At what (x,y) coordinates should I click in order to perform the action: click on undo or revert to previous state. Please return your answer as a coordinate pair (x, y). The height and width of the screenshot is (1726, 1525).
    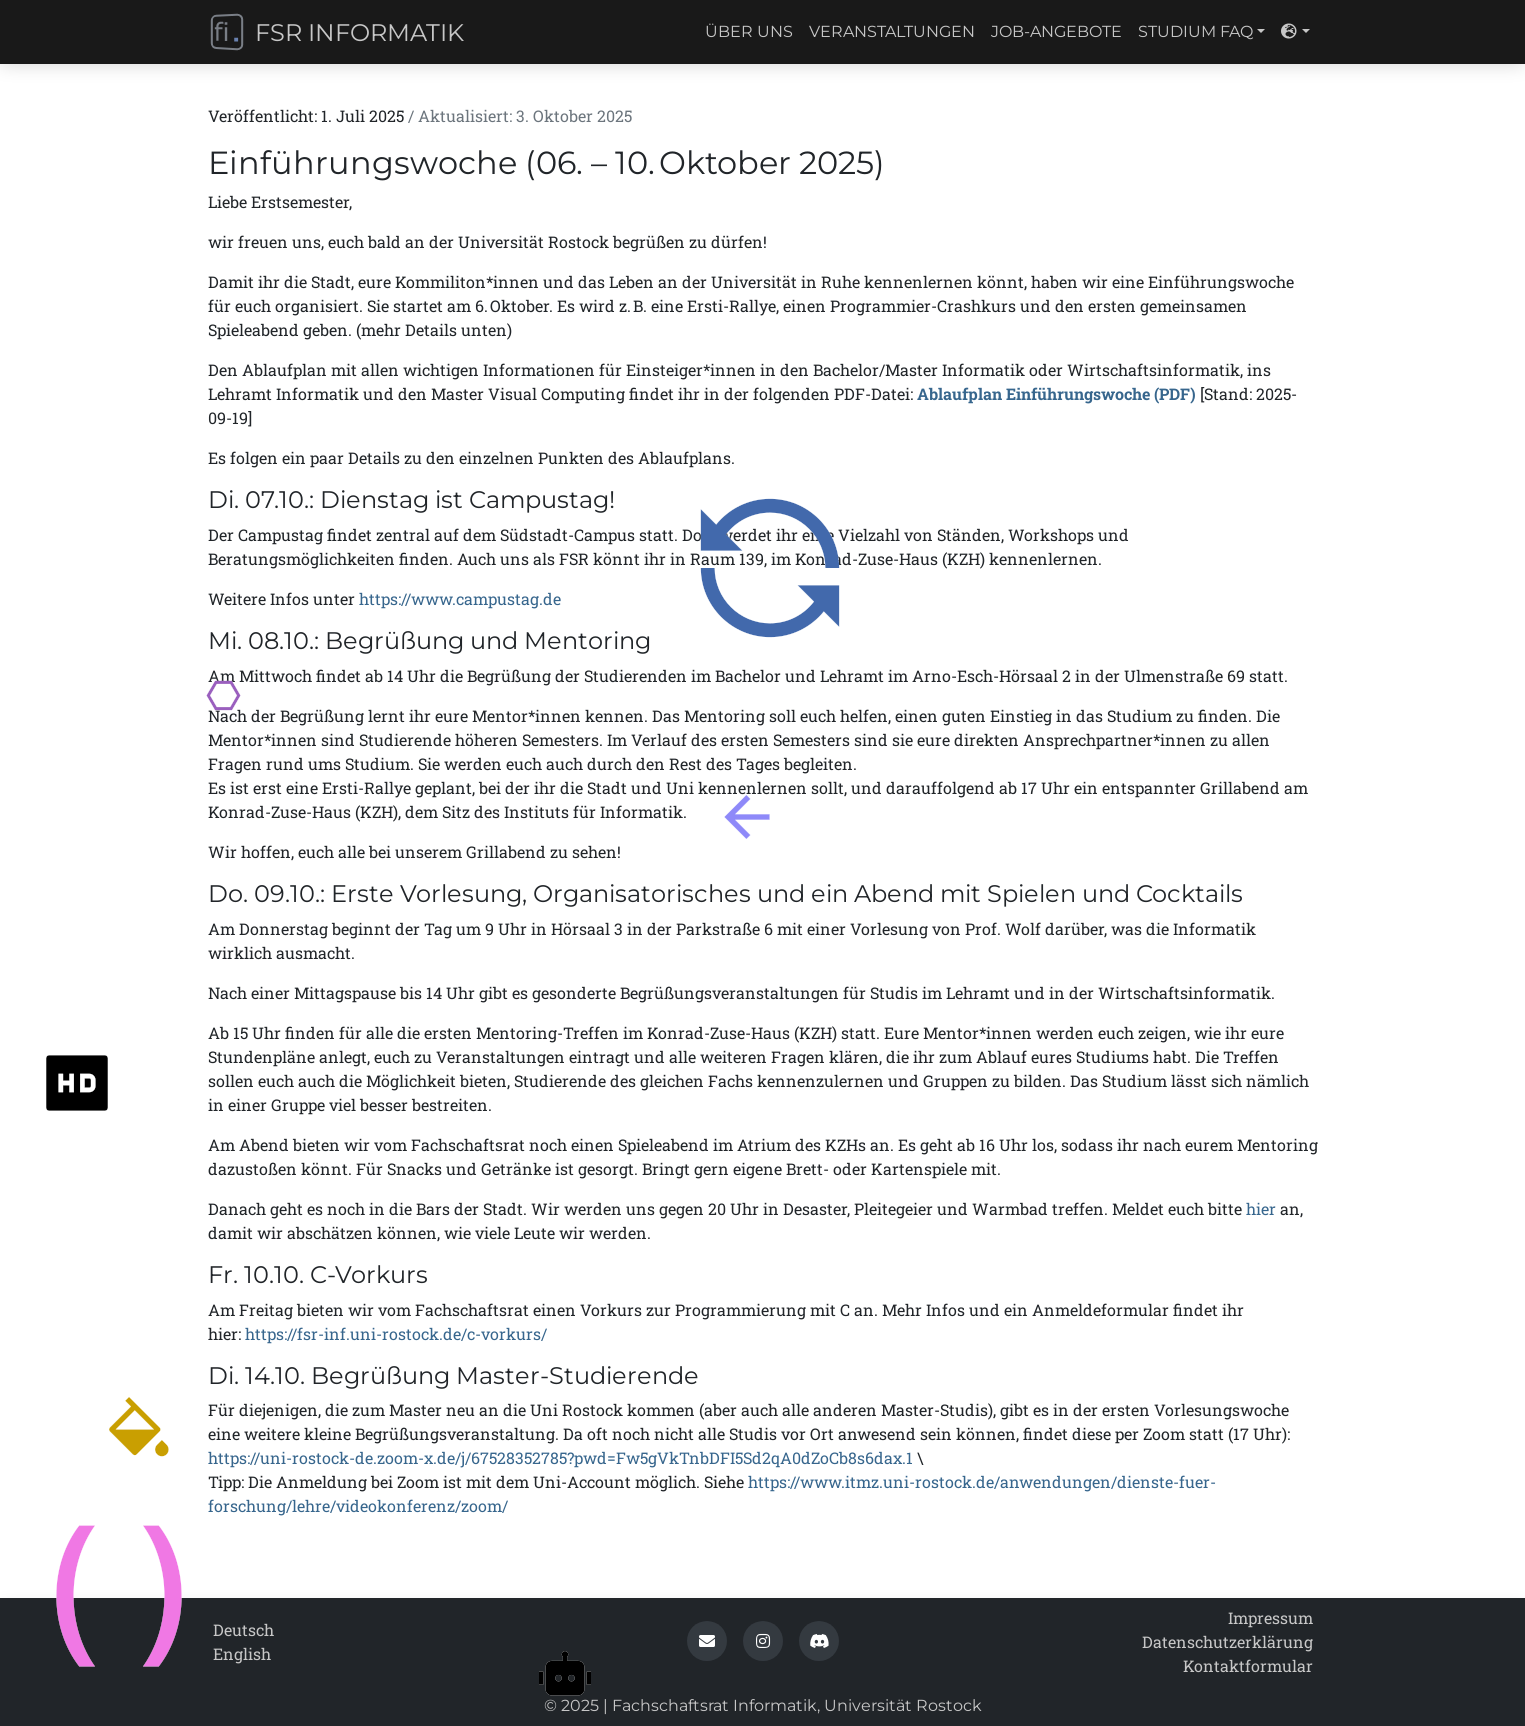
    Looking at the image, I should click on (770, 568).